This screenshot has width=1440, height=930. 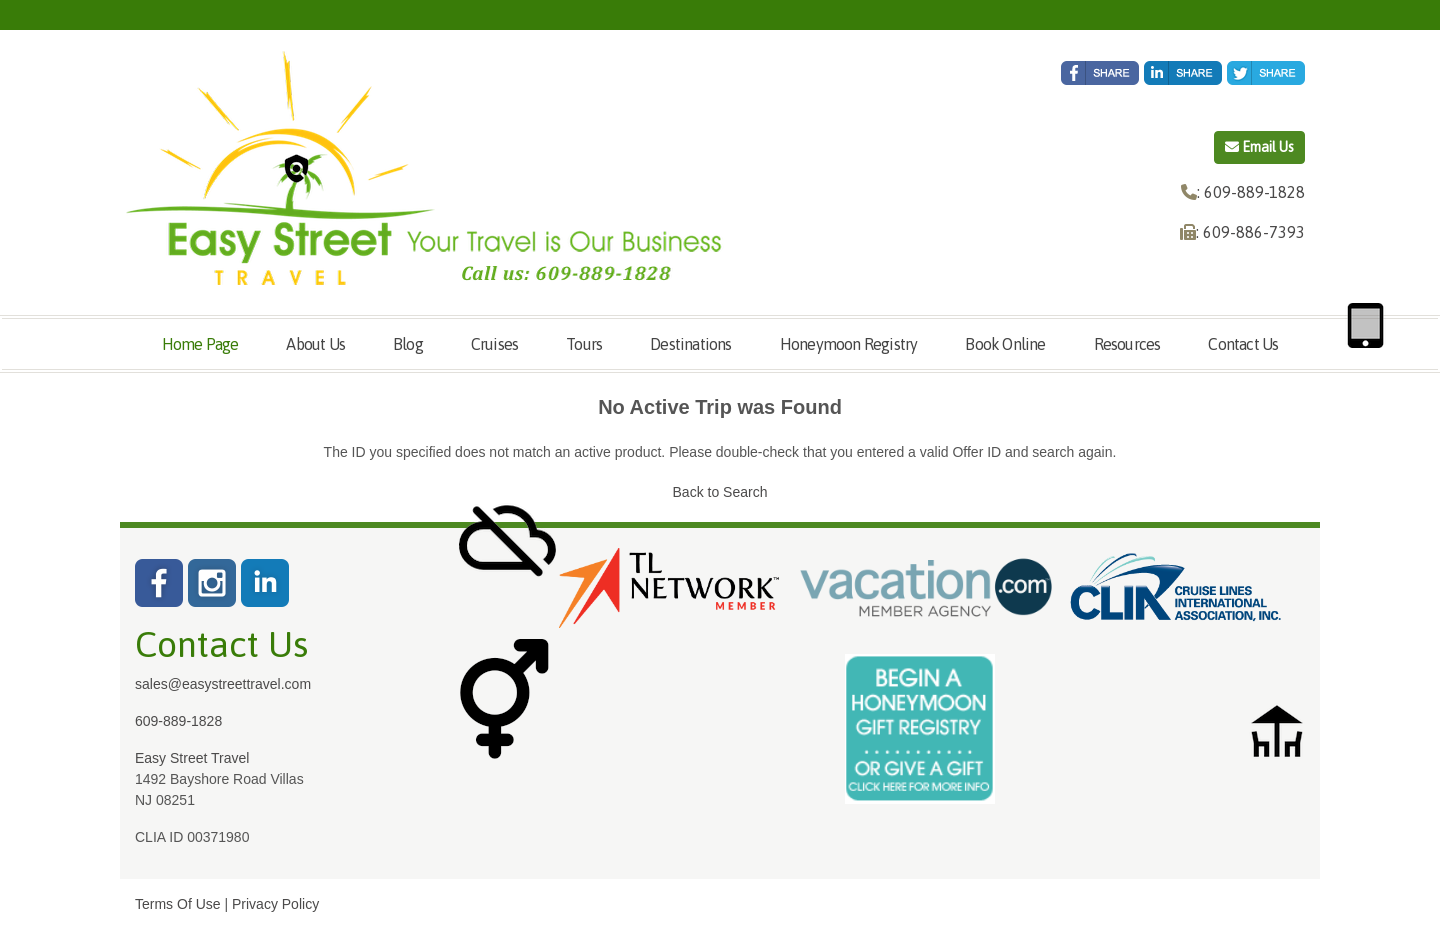 What do you see at coordinates (296, 168) in the screenshot?
I see `view privacy policy or terms` at bounding box center [296, 168].